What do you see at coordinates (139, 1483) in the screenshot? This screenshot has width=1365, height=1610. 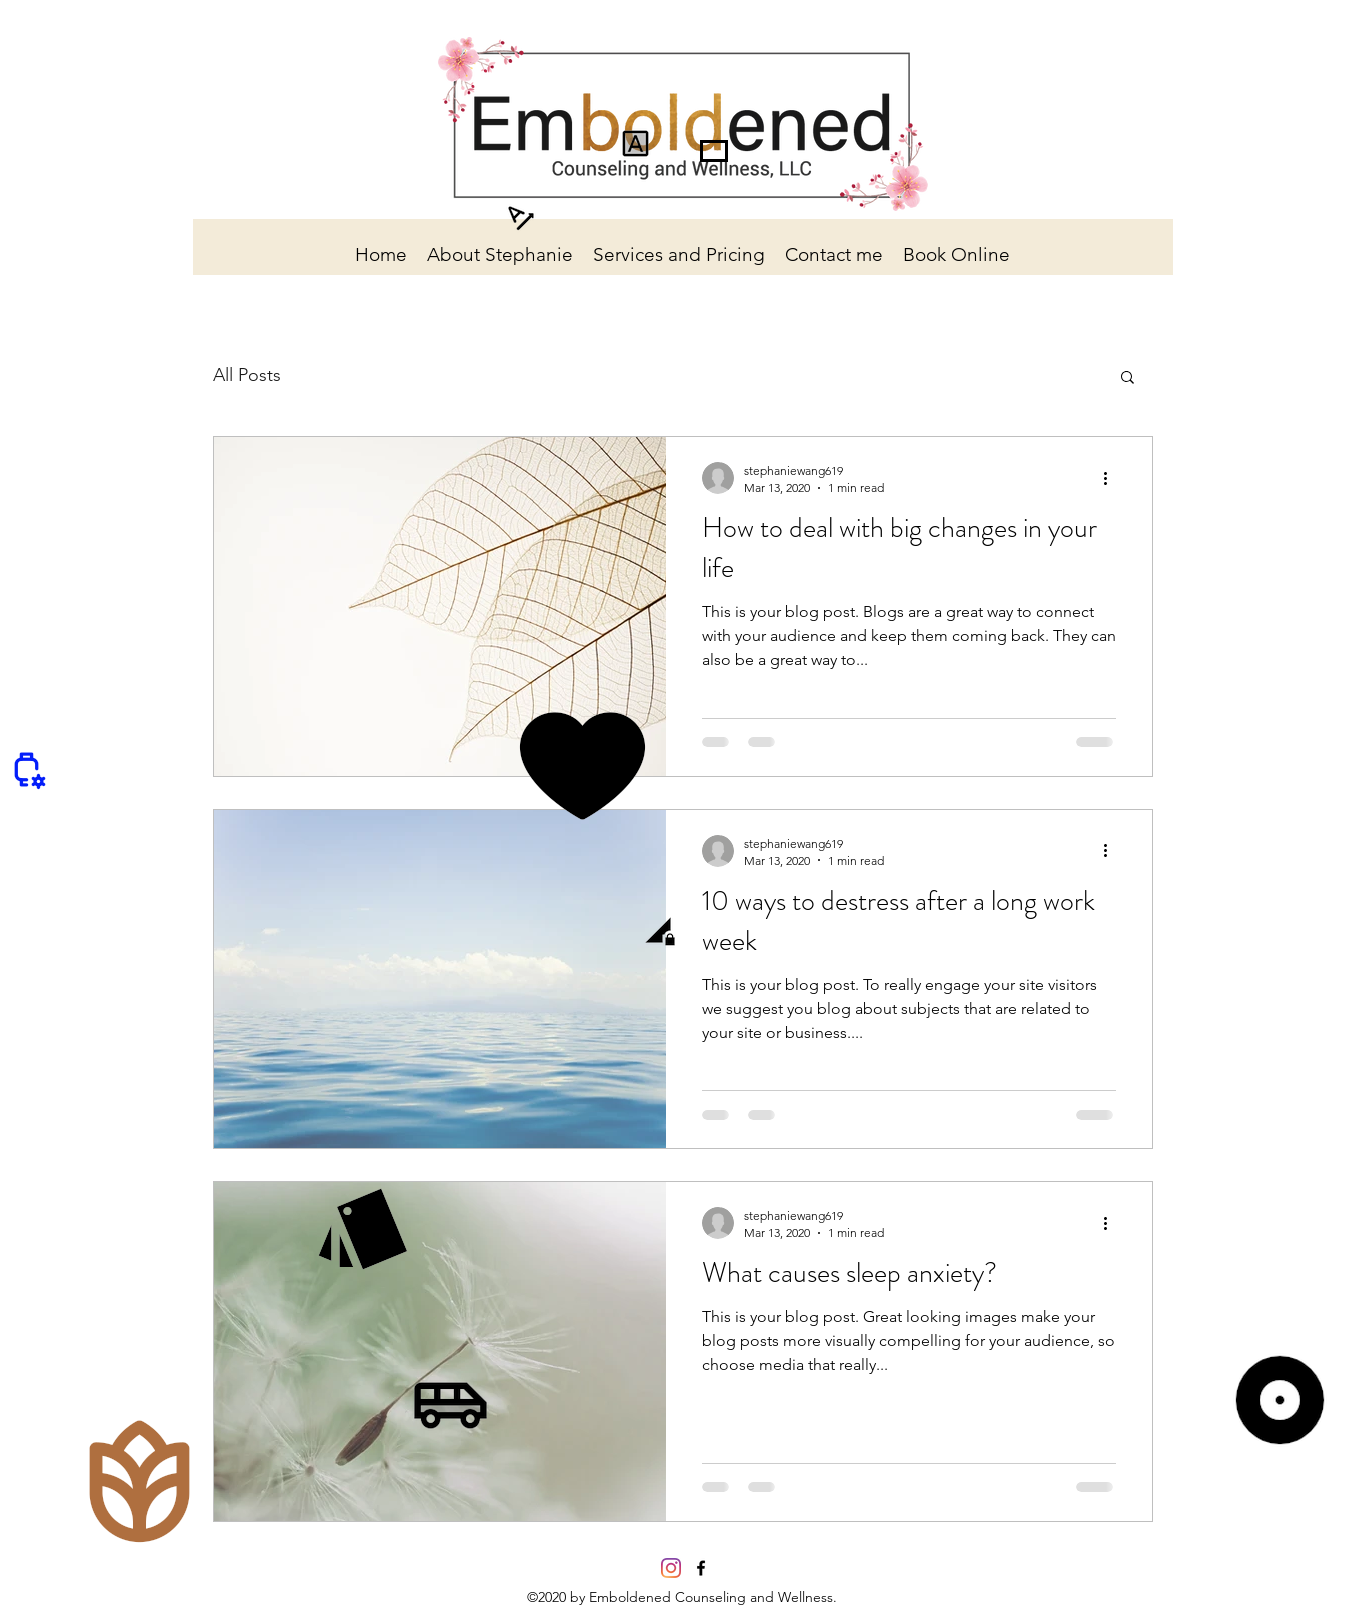 I see `indicates grain or wheat-based ingredients` at bounding box center [139, 1483].